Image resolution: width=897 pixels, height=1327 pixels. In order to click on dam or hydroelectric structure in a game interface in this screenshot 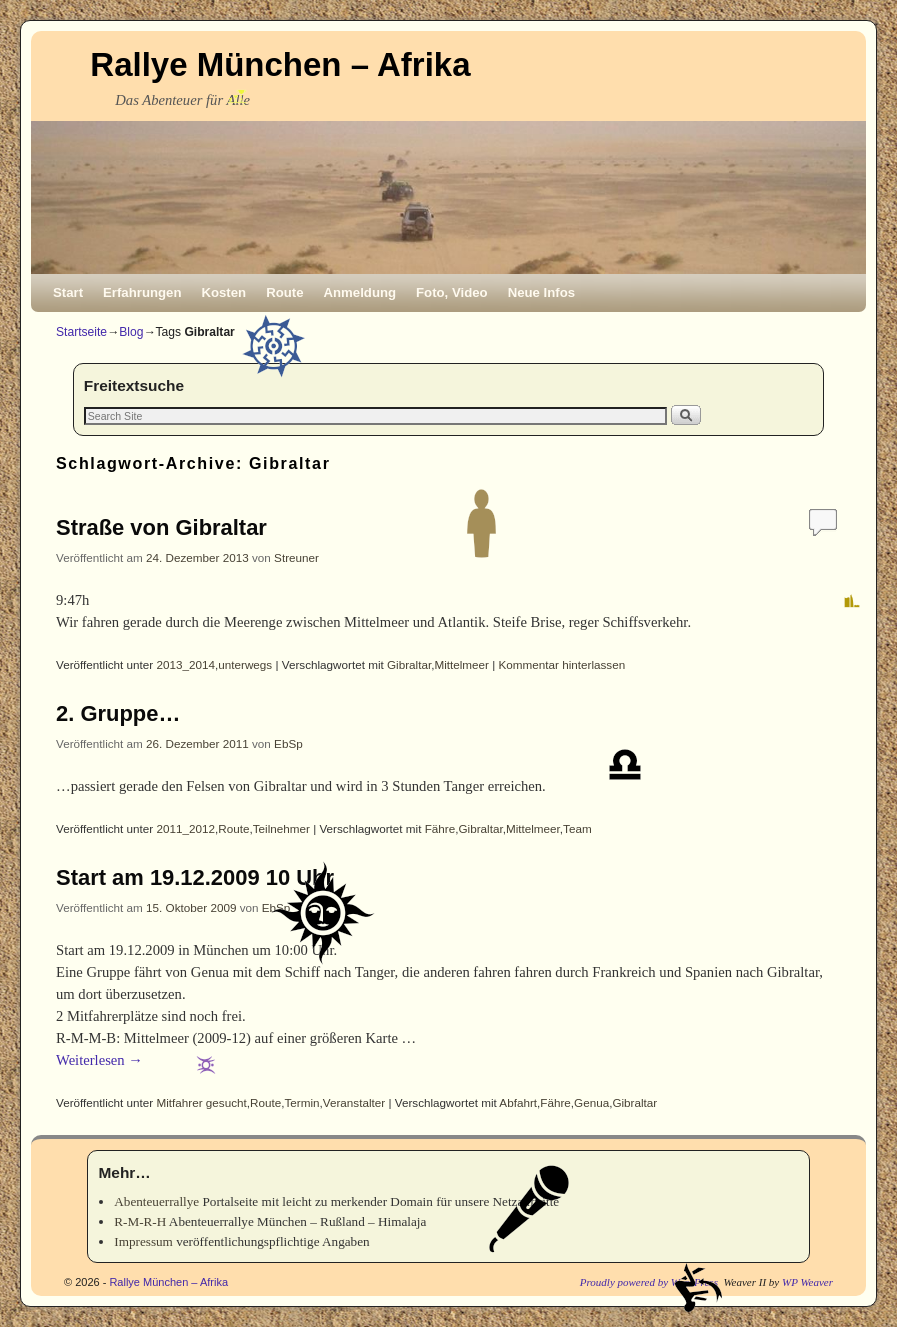, I will do `click(852, 600)`.